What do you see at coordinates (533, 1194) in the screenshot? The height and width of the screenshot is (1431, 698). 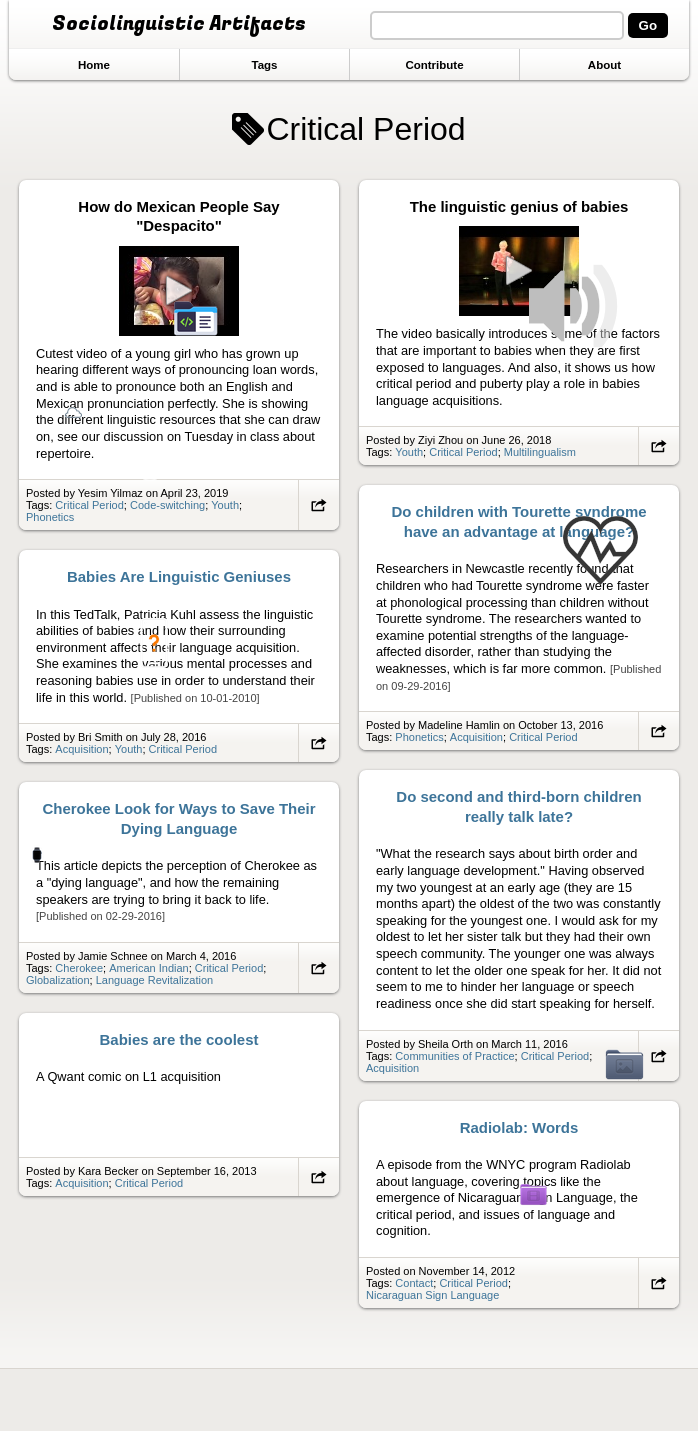 I see `open your videos folder` at bounding box center [533, 1194].